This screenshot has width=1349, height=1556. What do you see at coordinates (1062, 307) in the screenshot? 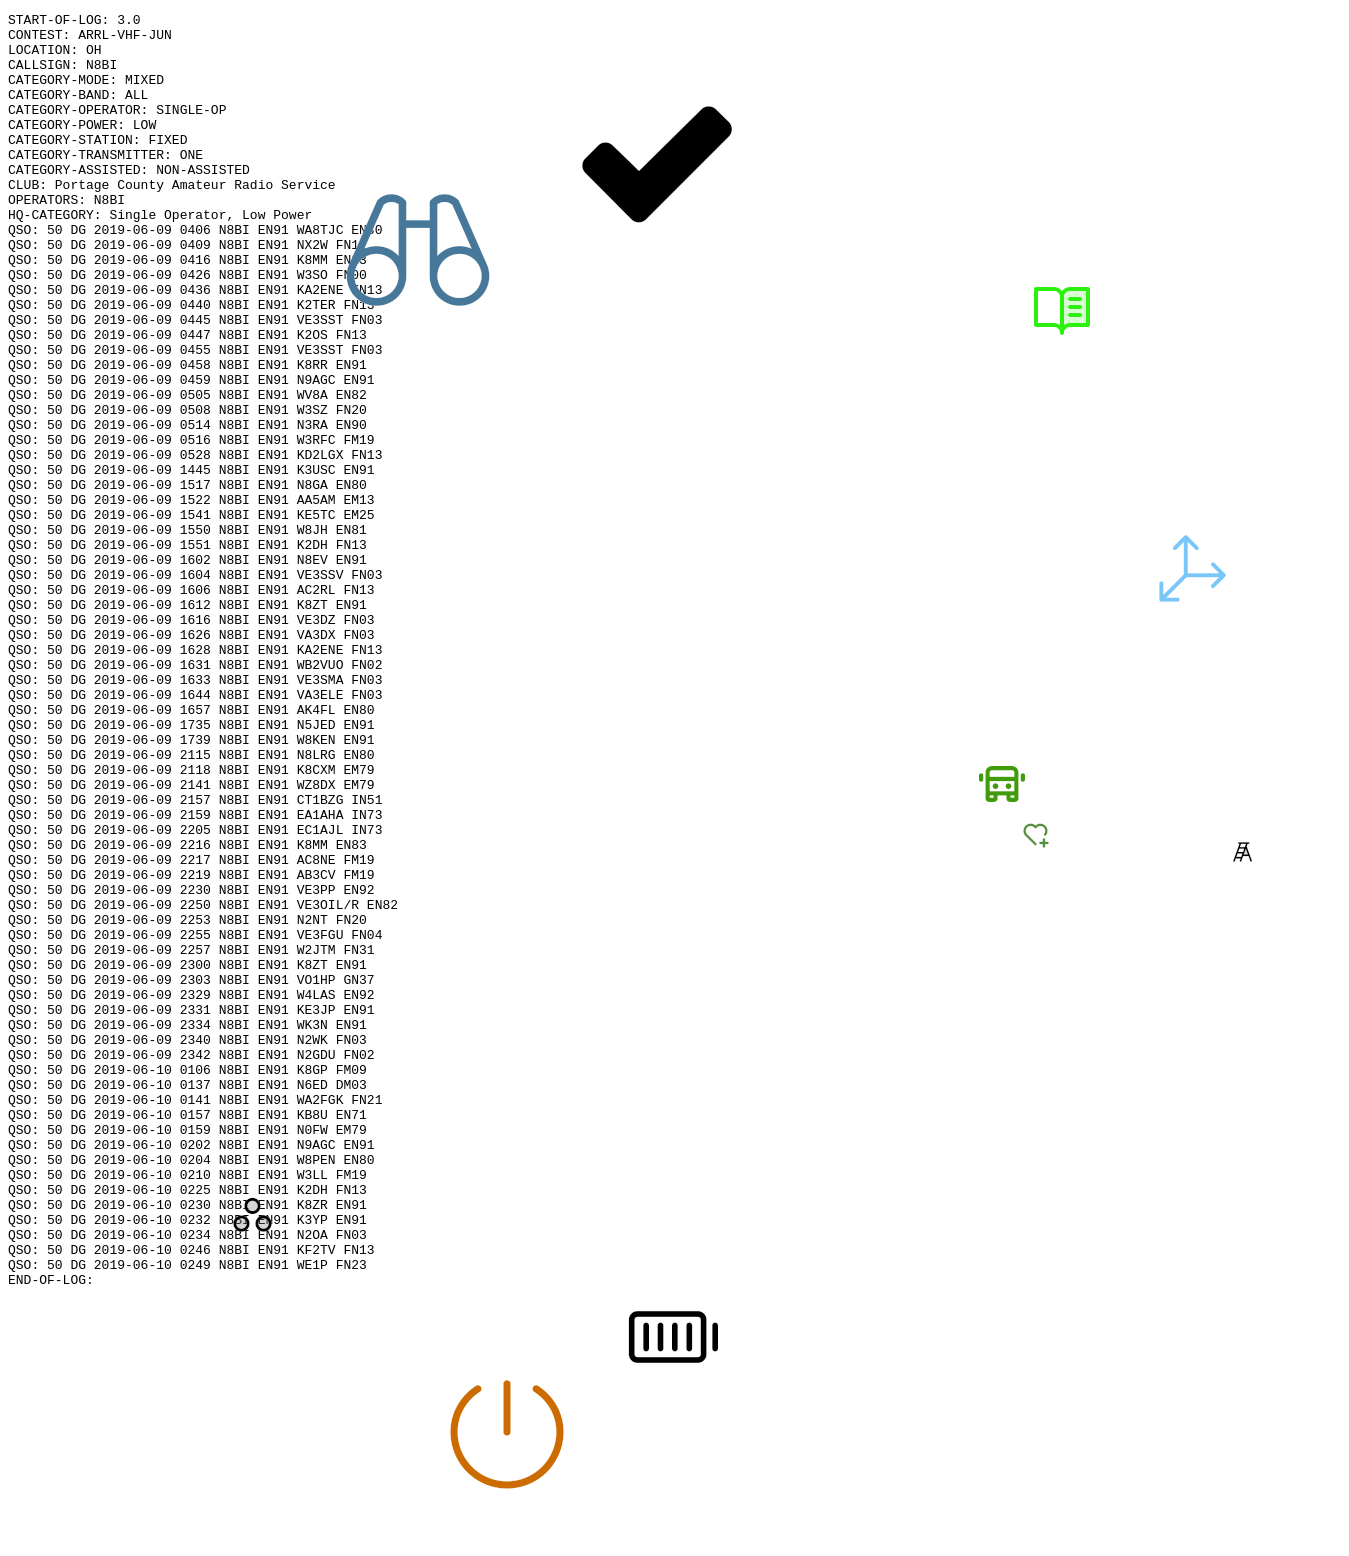
I see `open reading mode or e-reader` at bounding box center [1062, 307].